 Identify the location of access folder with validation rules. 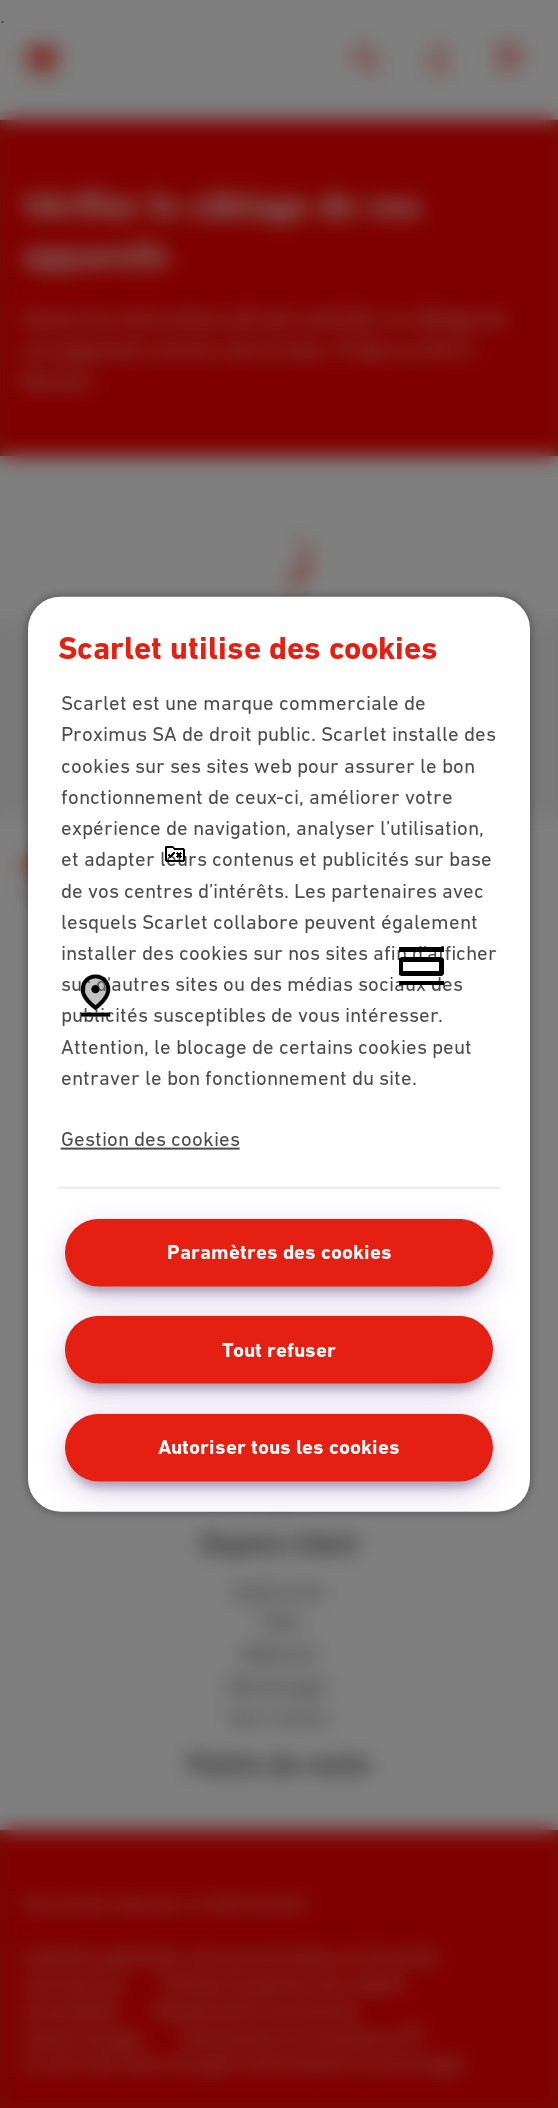
(175, 854).